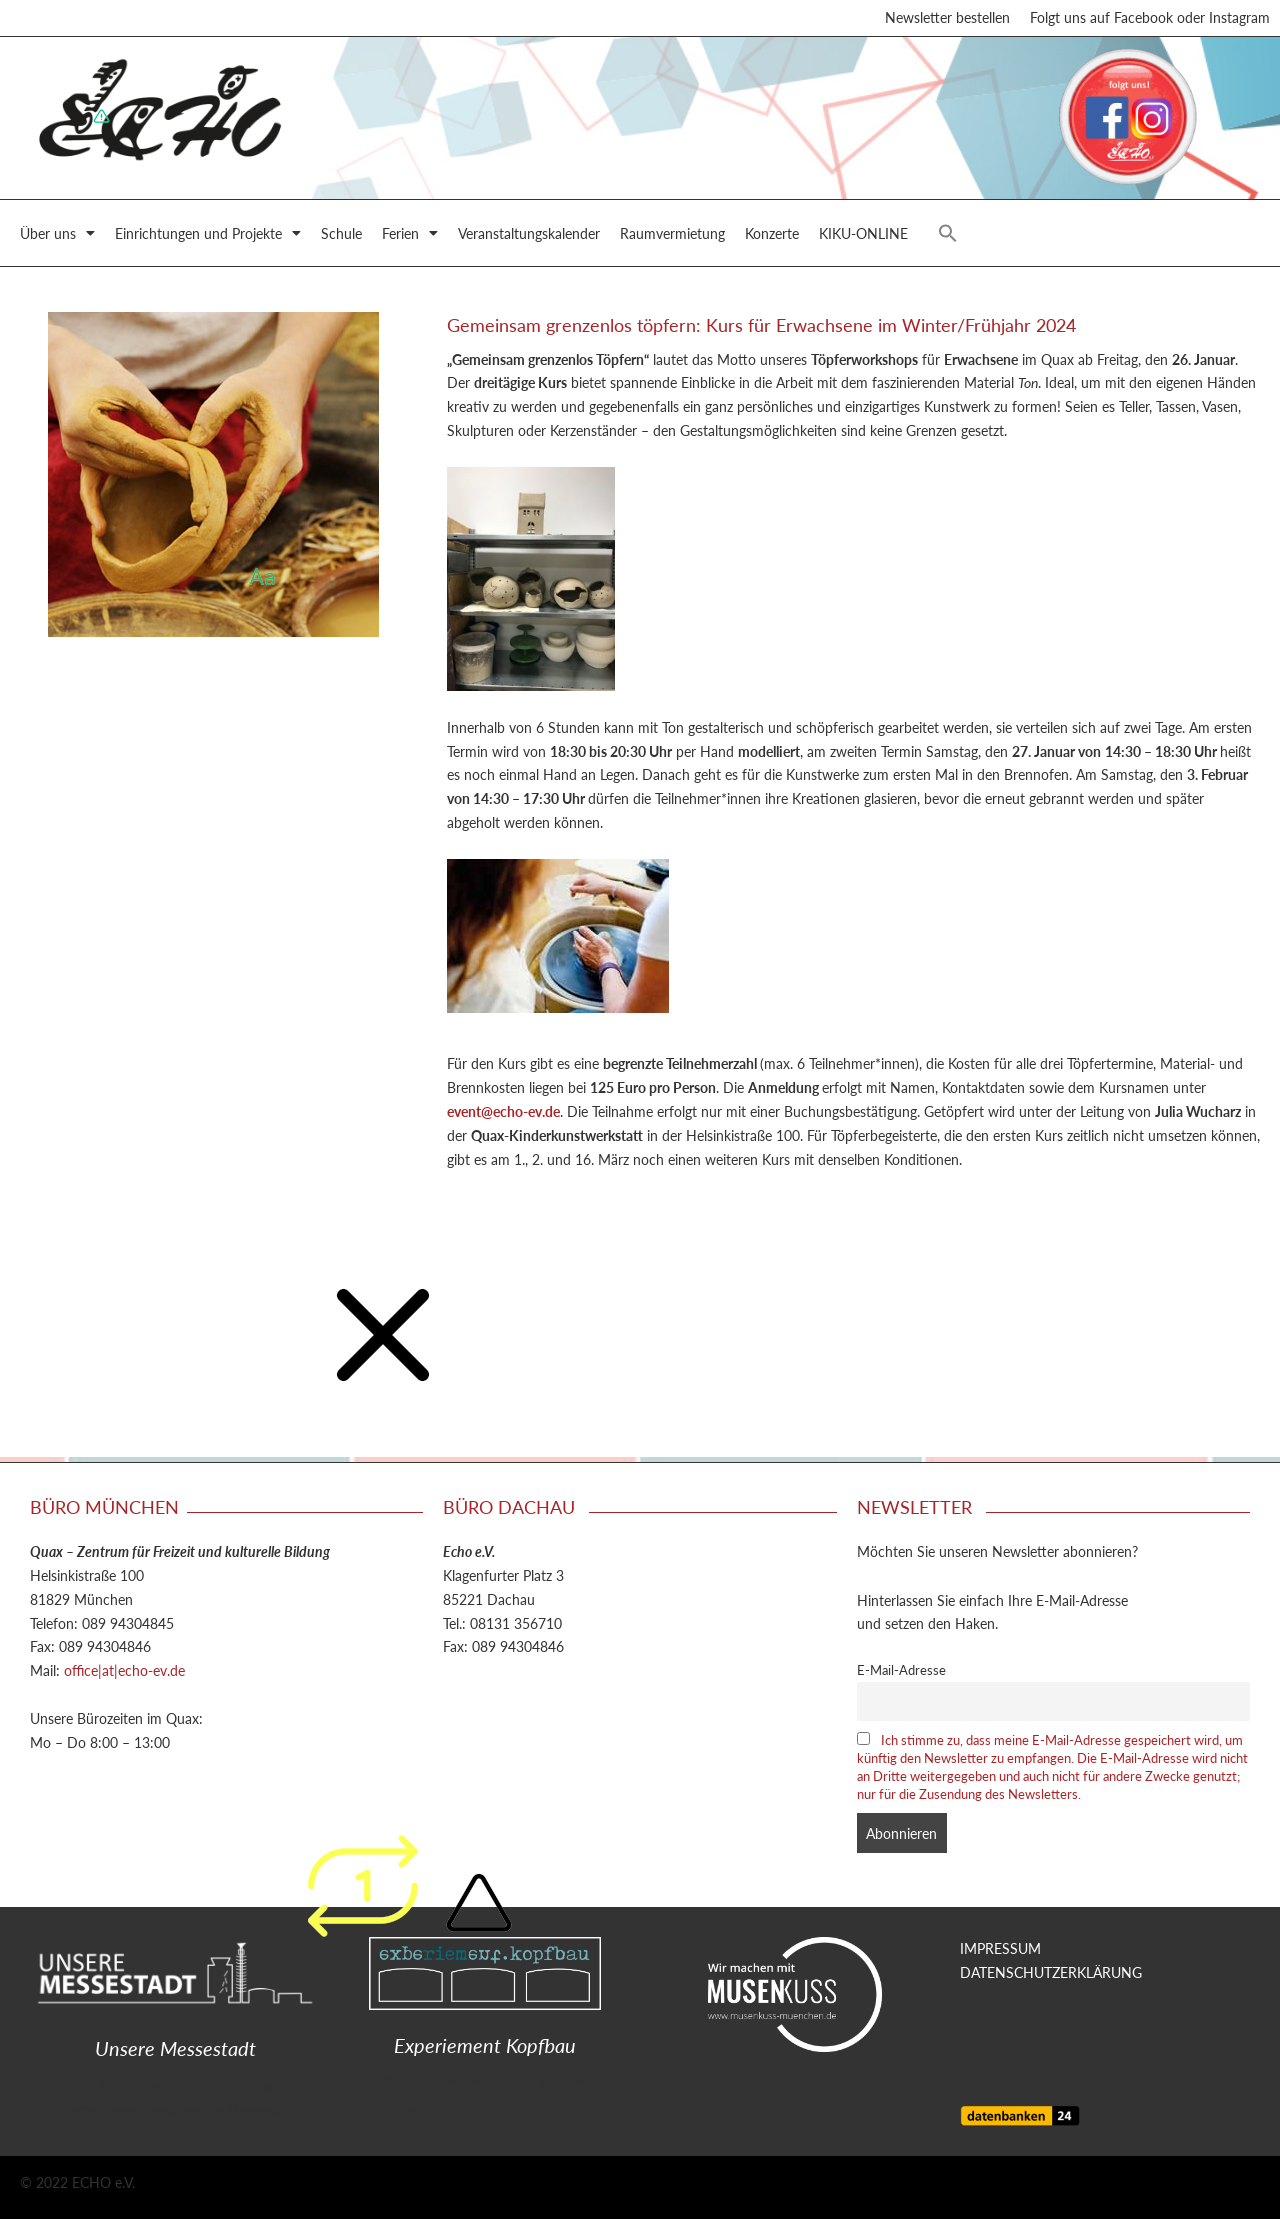 The width and height of the screenshot is (1280, 2219). I want to click on indicates a warning or caution state, so click(479, 1904).